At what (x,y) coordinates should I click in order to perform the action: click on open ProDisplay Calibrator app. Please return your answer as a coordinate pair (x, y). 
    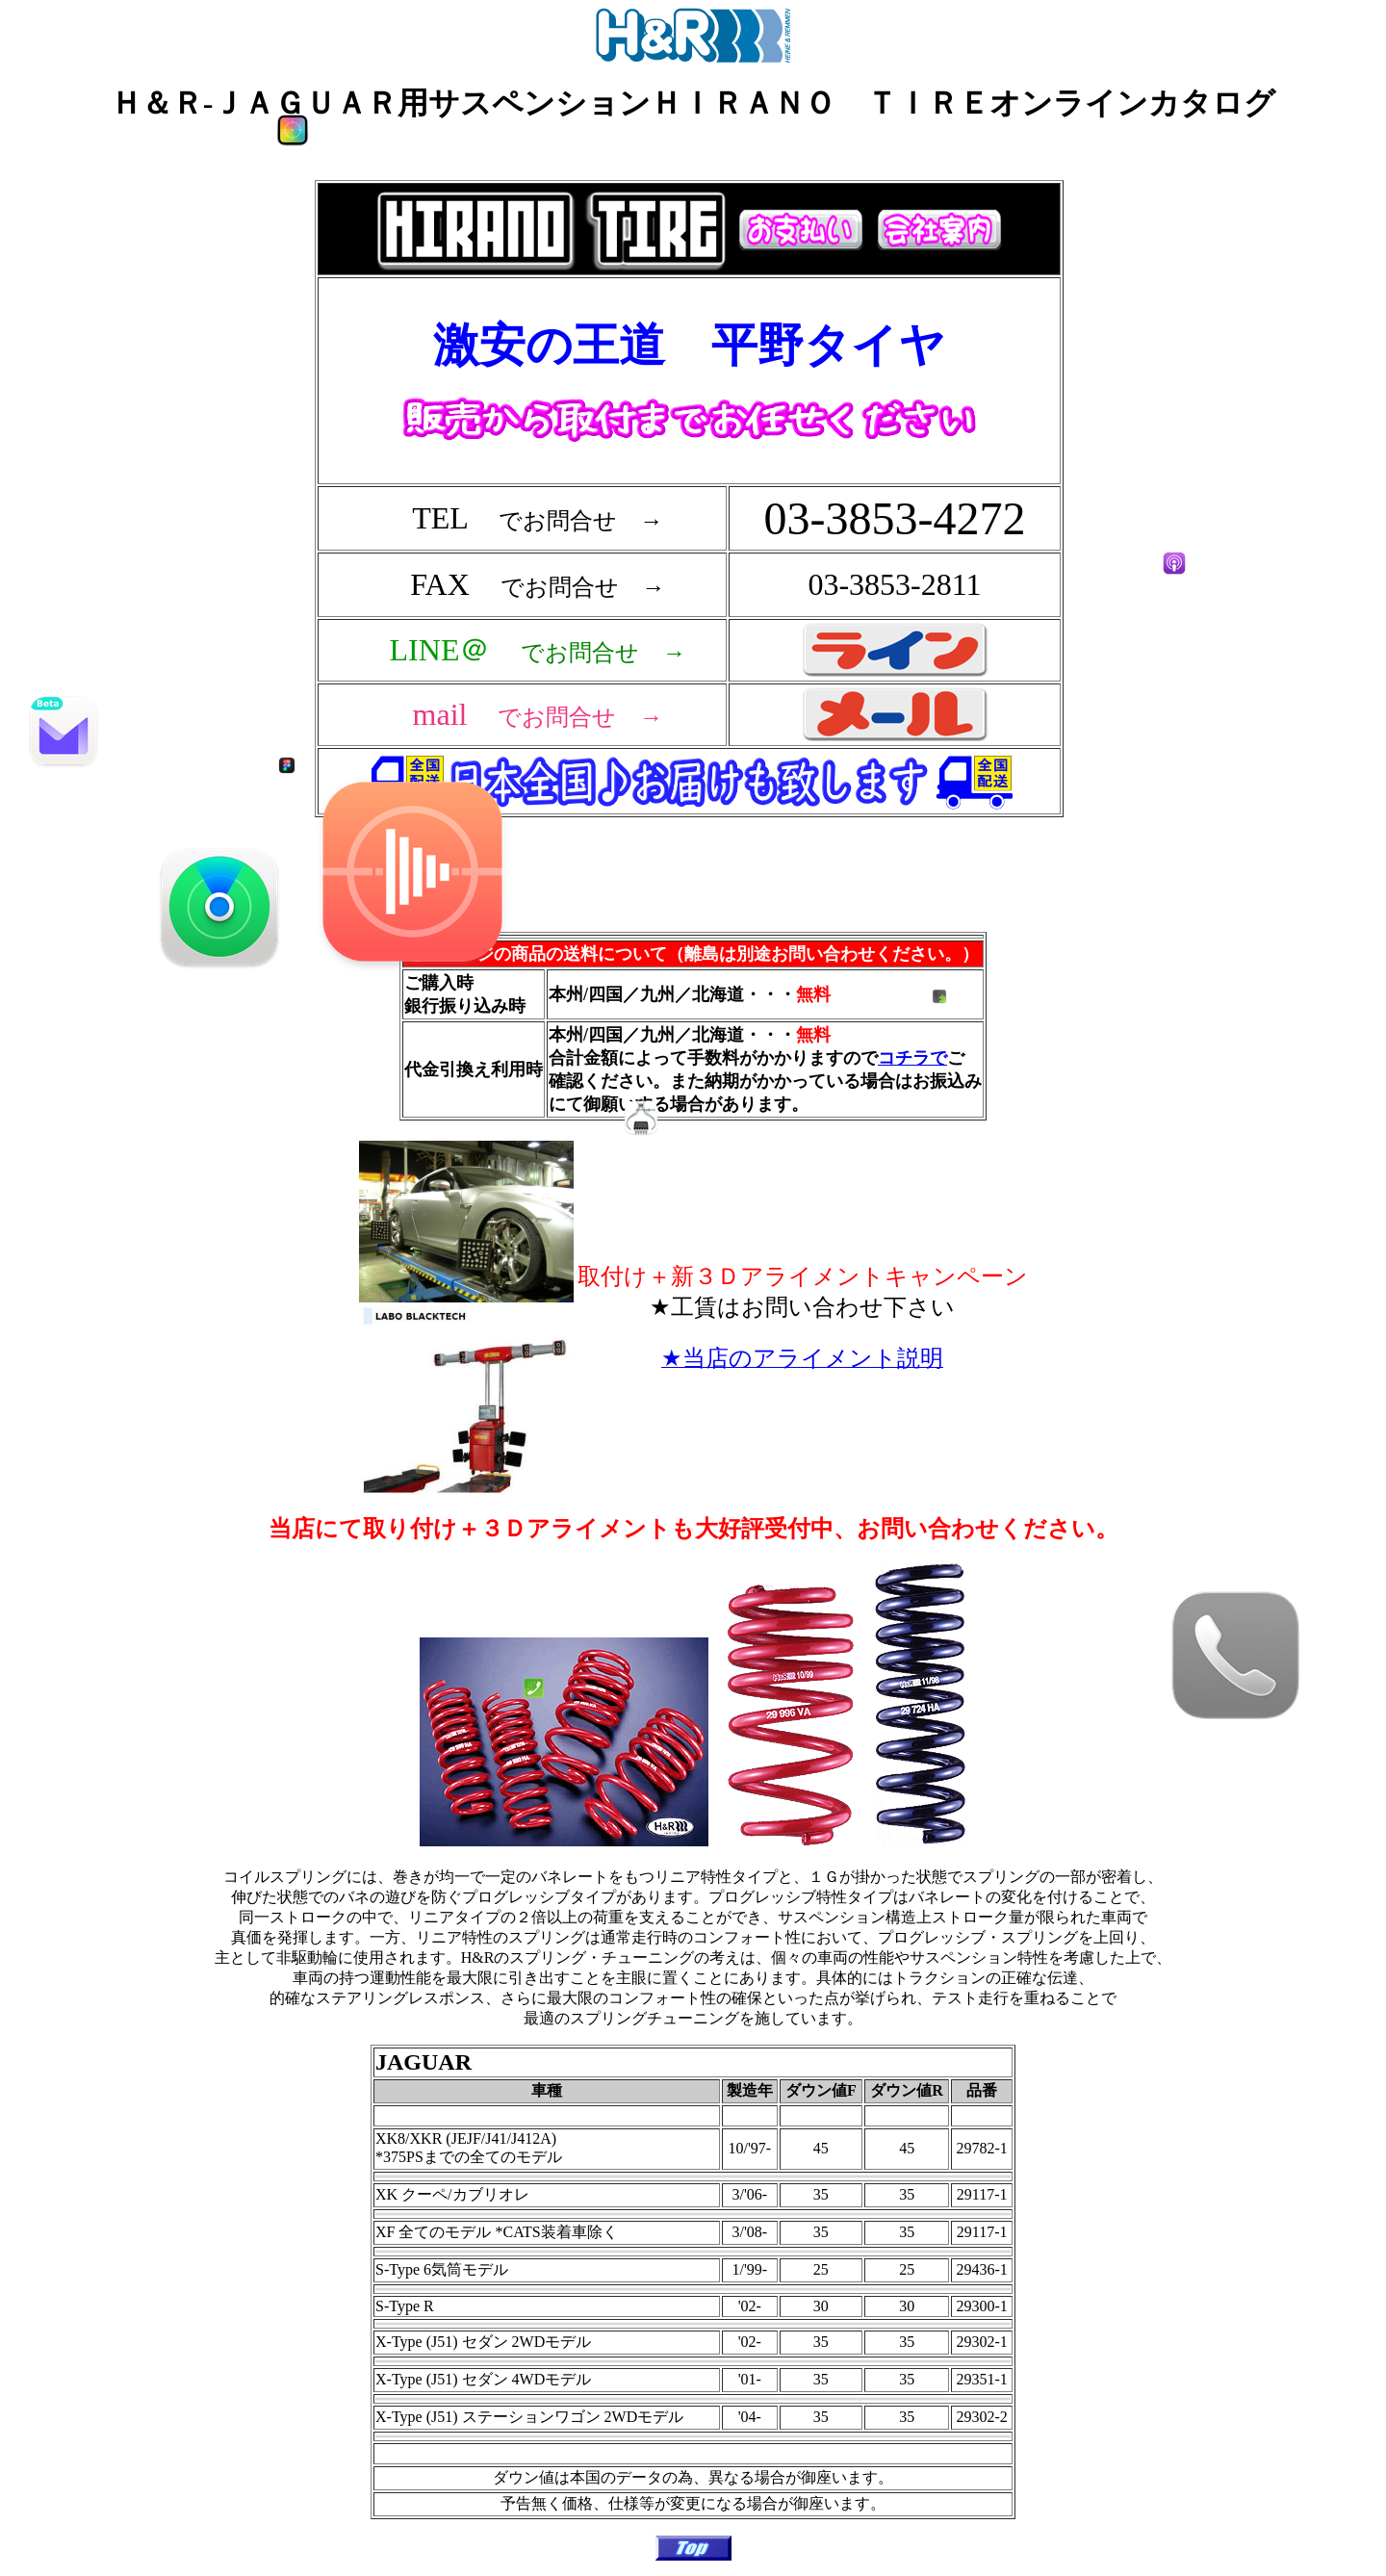
    Looking at the image, I should click on (293, 130).